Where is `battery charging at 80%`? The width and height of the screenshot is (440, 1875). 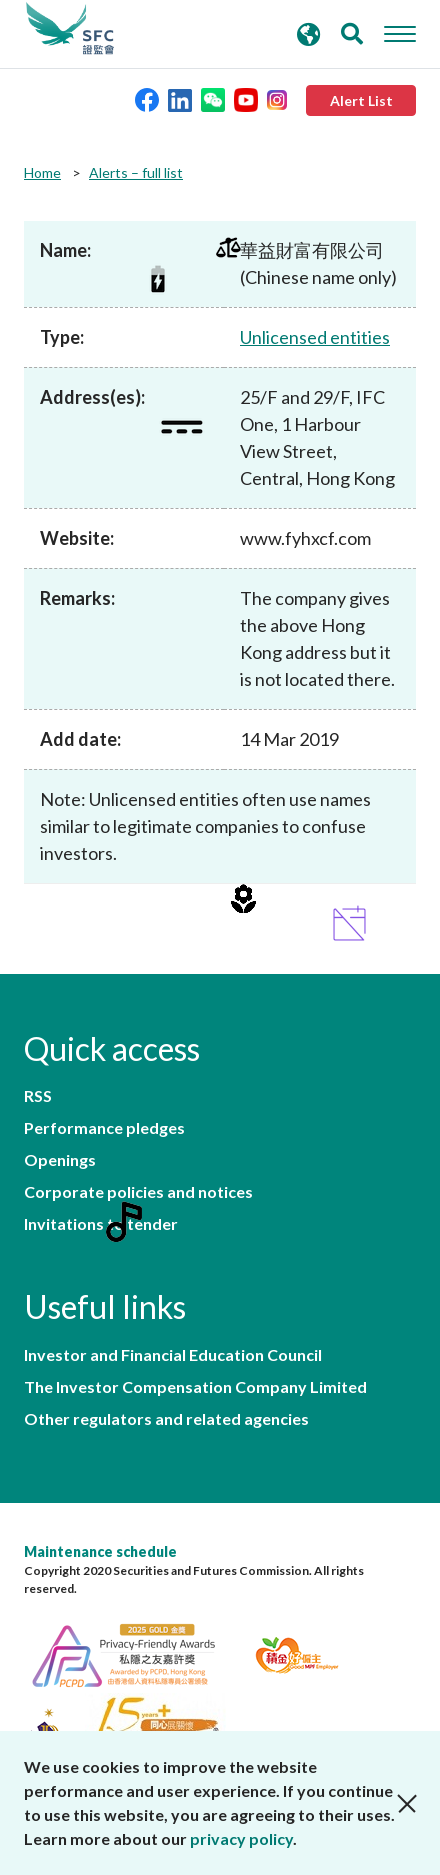
battery charging at 80% is located at coordinates (158, 279).